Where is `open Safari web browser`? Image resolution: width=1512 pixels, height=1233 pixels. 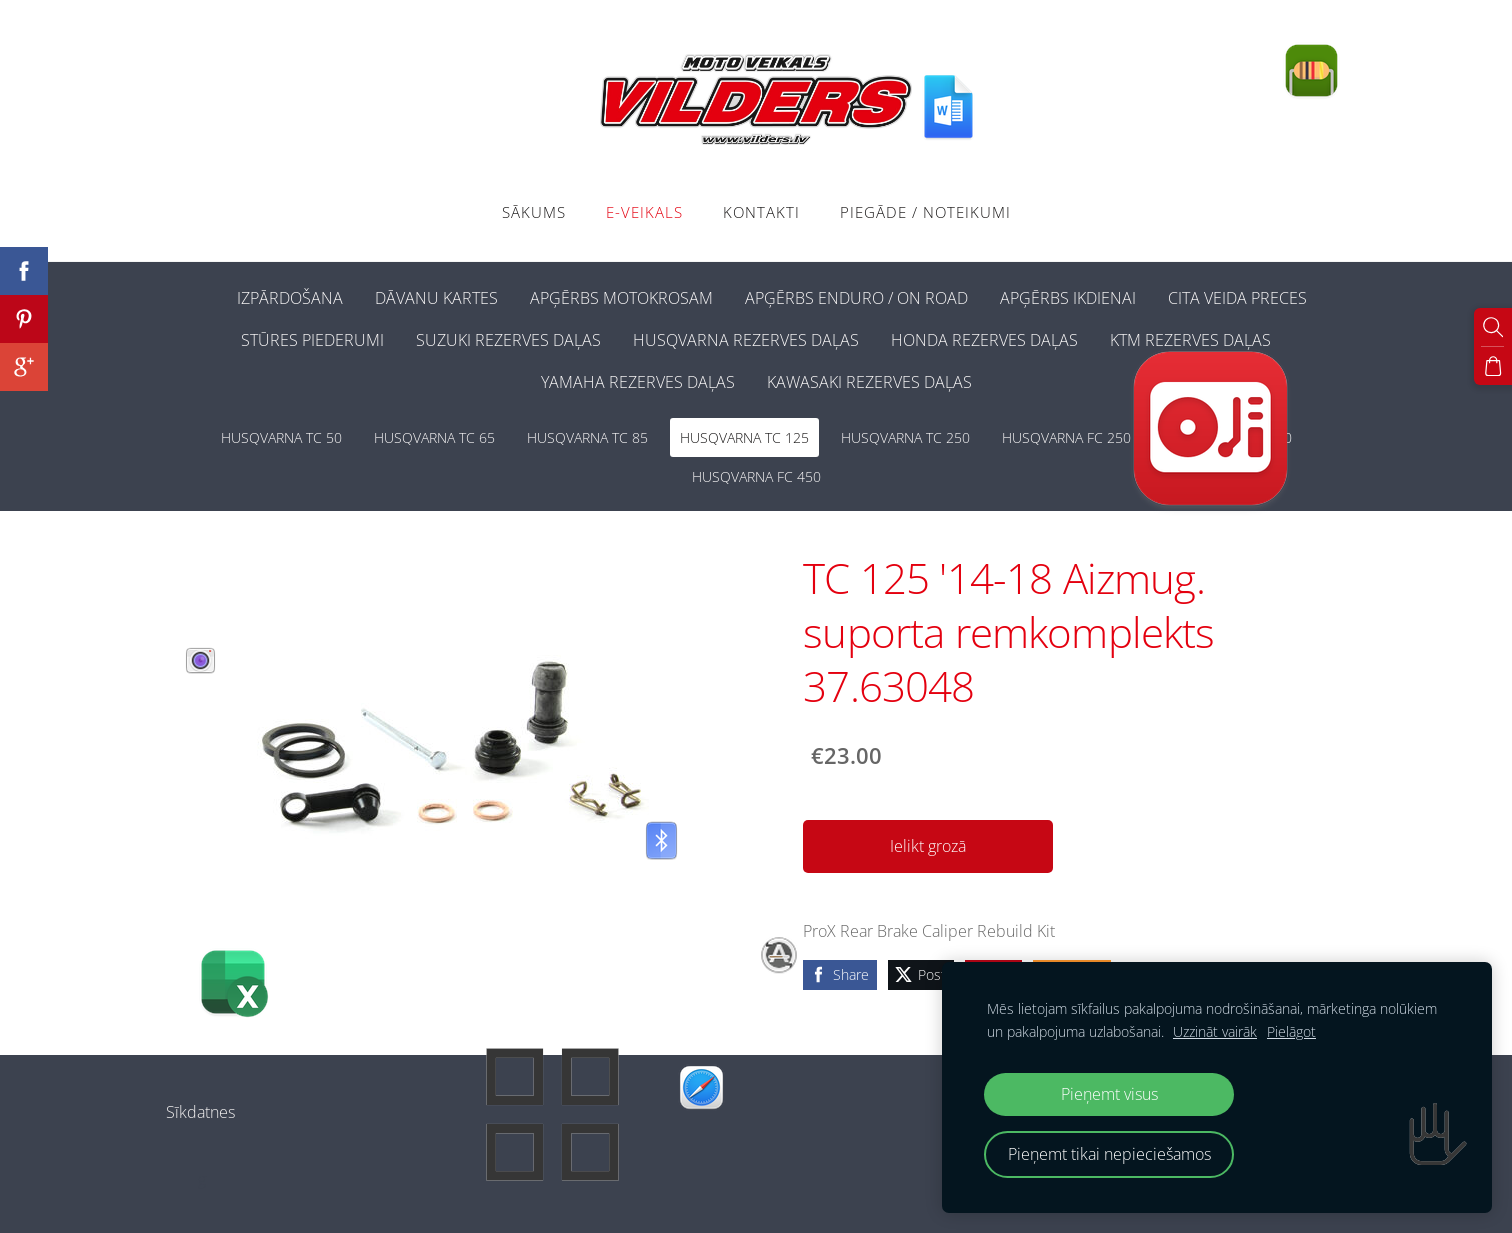
open Safari web browser is located at coordinates (701, 1087).